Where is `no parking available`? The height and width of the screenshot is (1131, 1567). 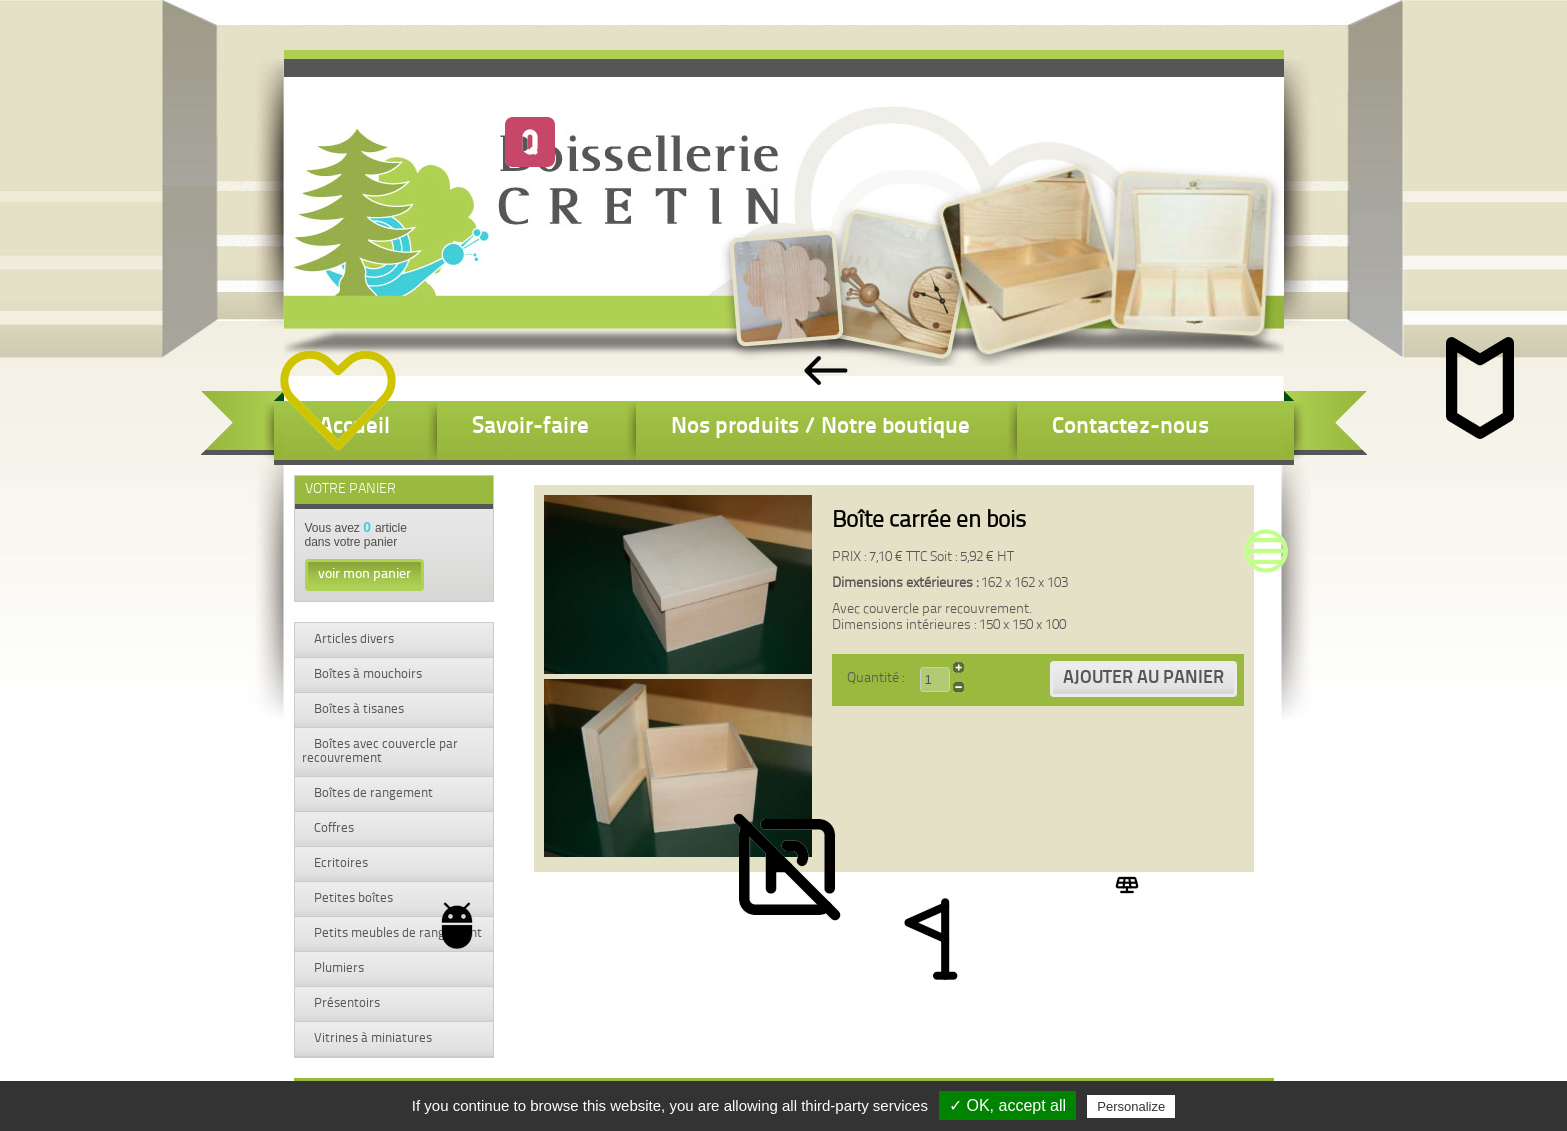 no parking available is located at coordinates (787, 867).